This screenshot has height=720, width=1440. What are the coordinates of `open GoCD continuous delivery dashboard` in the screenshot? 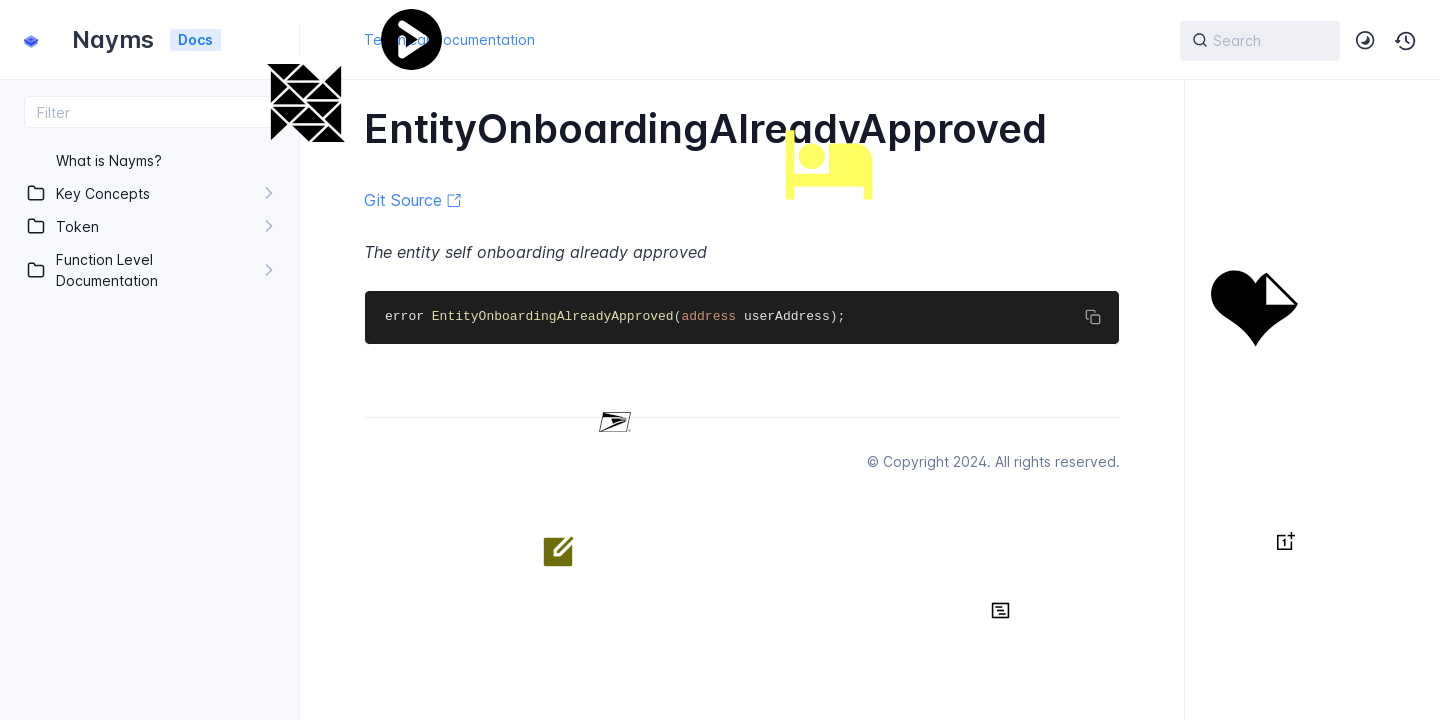 It's located at (411, 39).